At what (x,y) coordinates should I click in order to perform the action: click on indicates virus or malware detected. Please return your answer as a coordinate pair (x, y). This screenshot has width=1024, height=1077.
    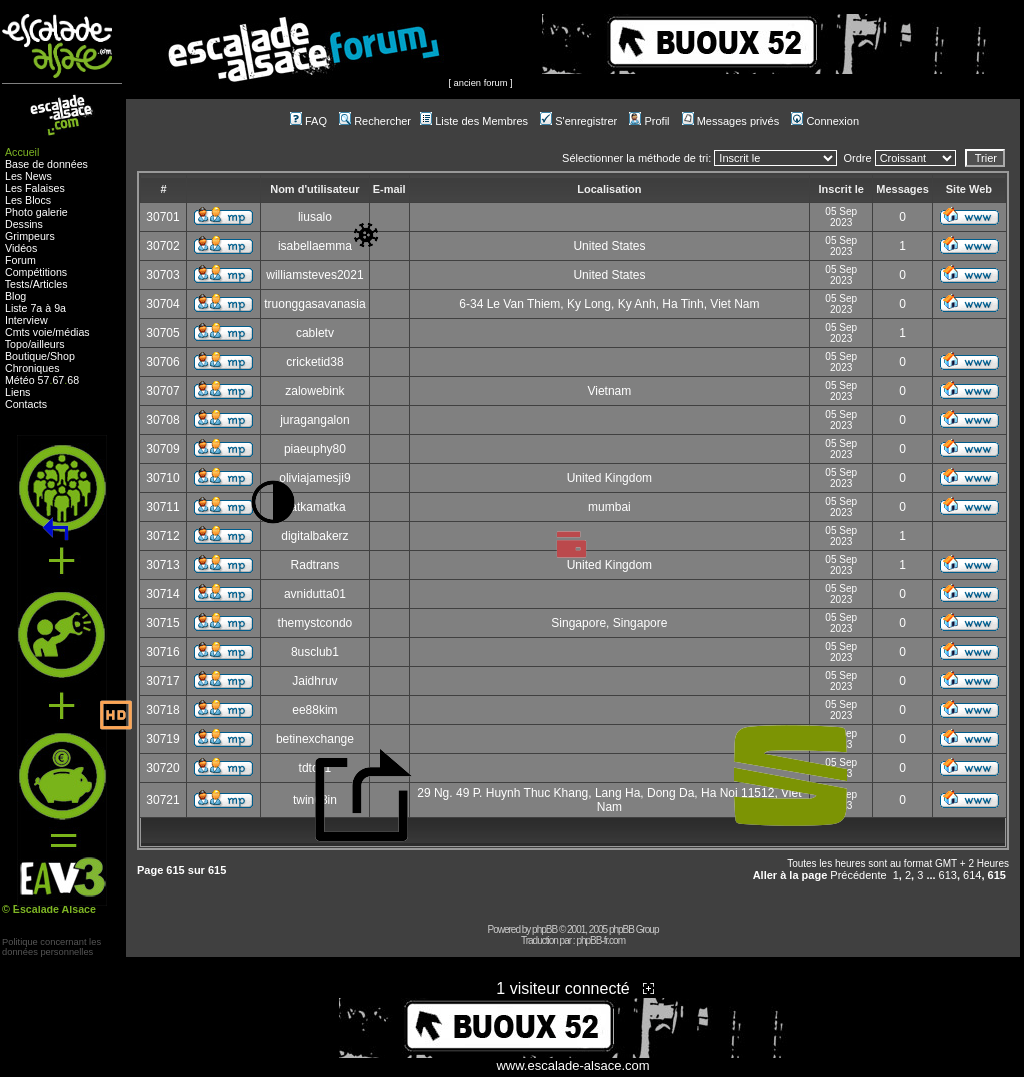
    Looking at the image, I should click on (366, 235).